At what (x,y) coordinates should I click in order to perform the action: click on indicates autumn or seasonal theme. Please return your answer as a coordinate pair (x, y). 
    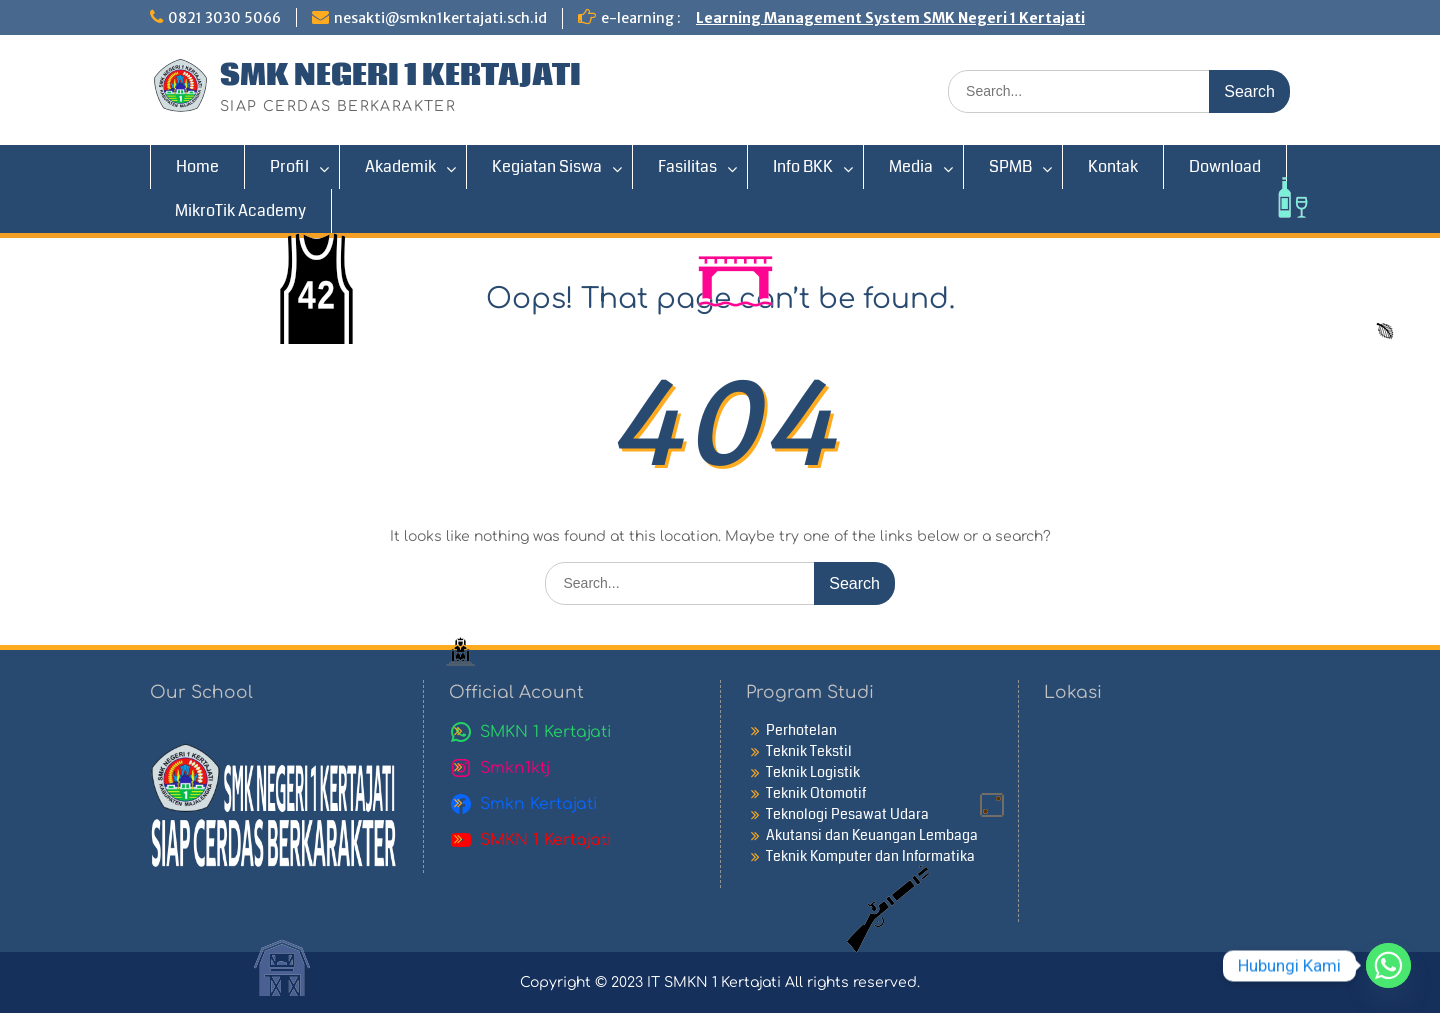
    Looking at the image, I should click on (1385, 331).